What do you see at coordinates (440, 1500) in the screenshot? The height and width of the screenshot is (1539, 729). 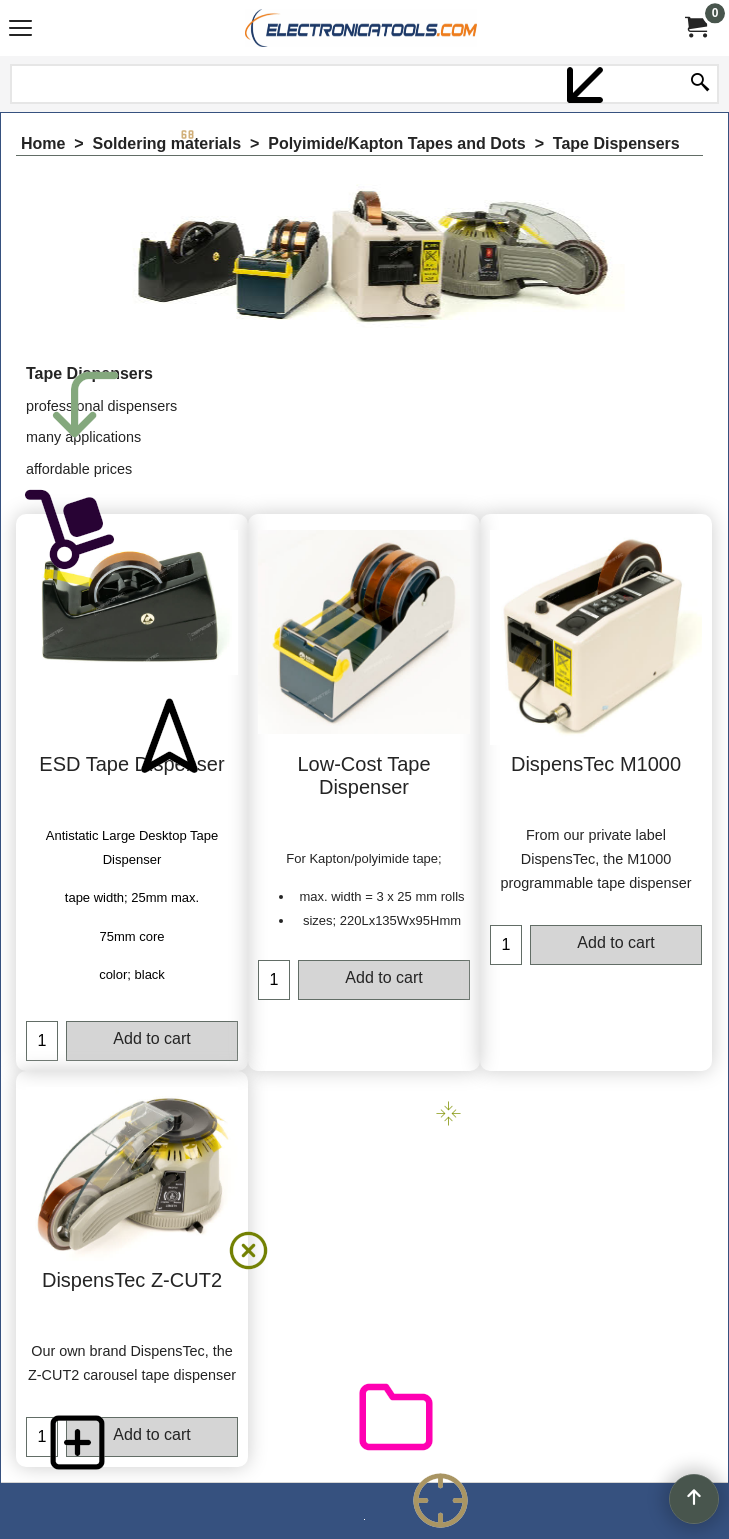 I see `center map on current location` at bounding box center [440, 1500].